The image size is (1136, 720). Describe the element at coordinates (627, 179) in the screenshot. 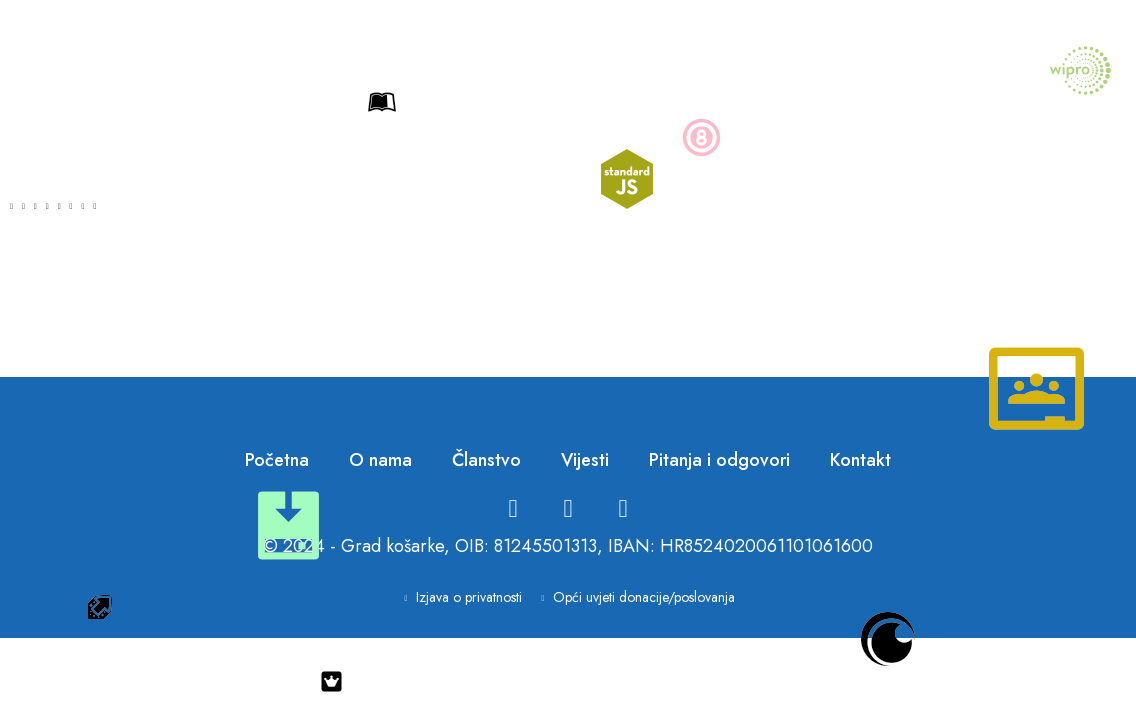

I see `standardjs javascript linting tool logo` at that location.